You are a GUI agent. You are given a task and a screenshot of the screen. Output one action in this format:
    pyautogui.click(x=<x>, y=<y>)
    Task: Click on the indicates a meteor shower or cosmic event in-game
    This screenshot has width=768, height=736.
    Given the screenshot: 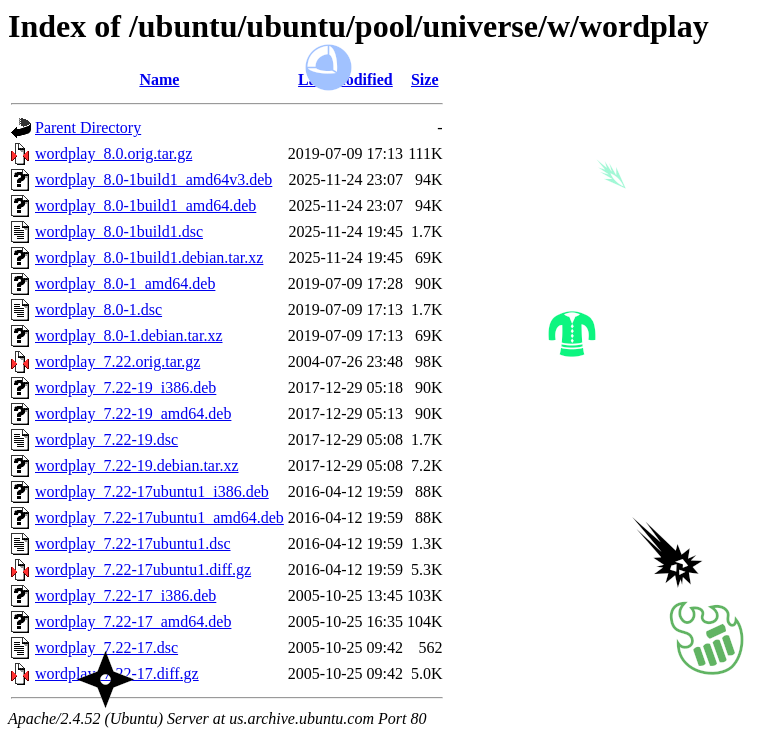 What is the action you would take?
    pyautogui.click(x=667, y=553)
    